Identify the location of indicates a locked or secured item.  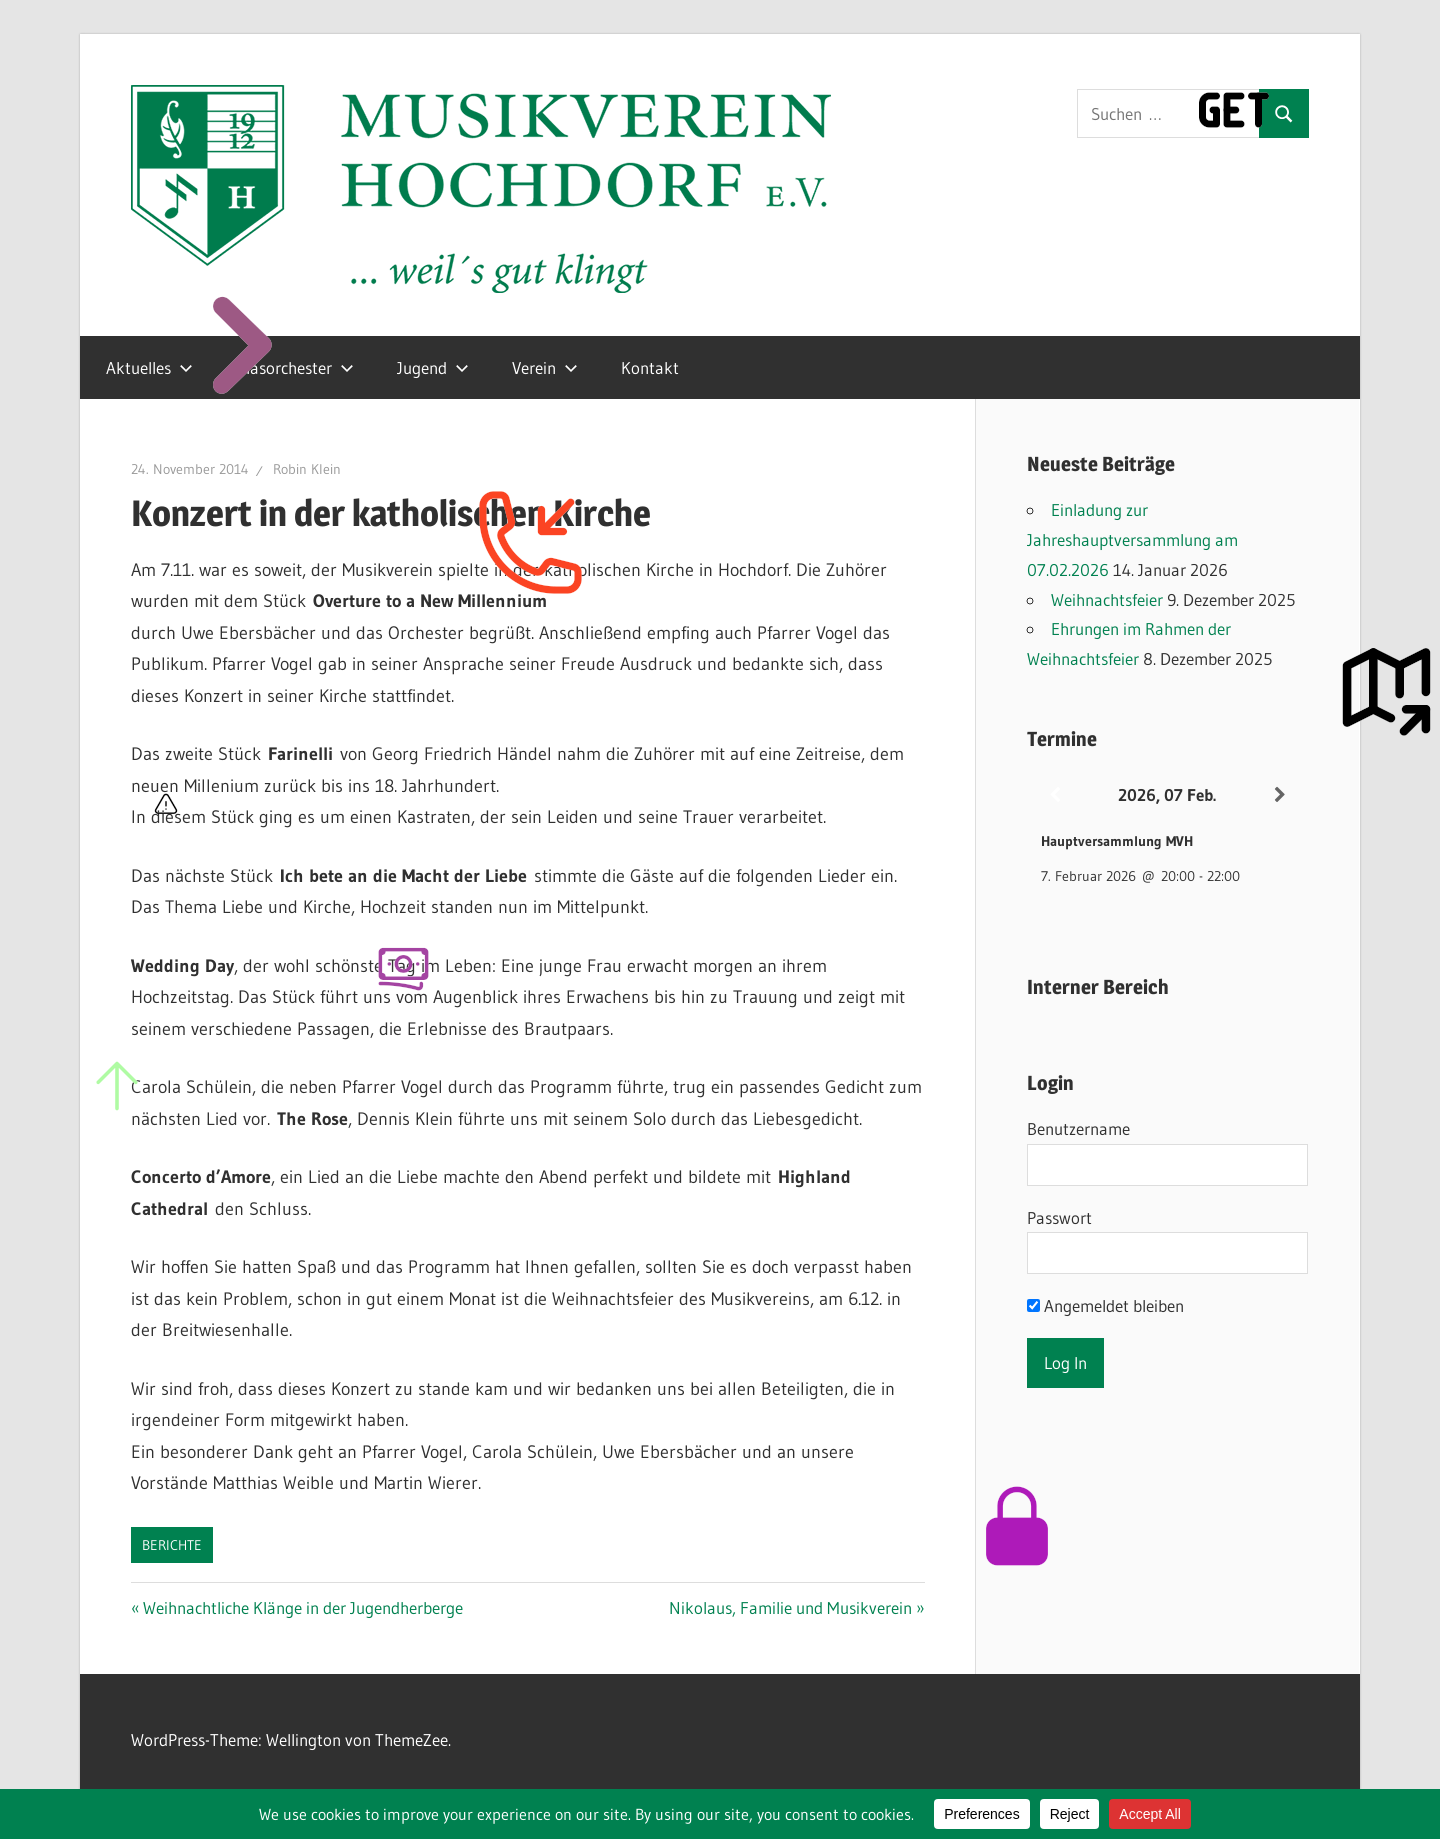
(1017, 1526).